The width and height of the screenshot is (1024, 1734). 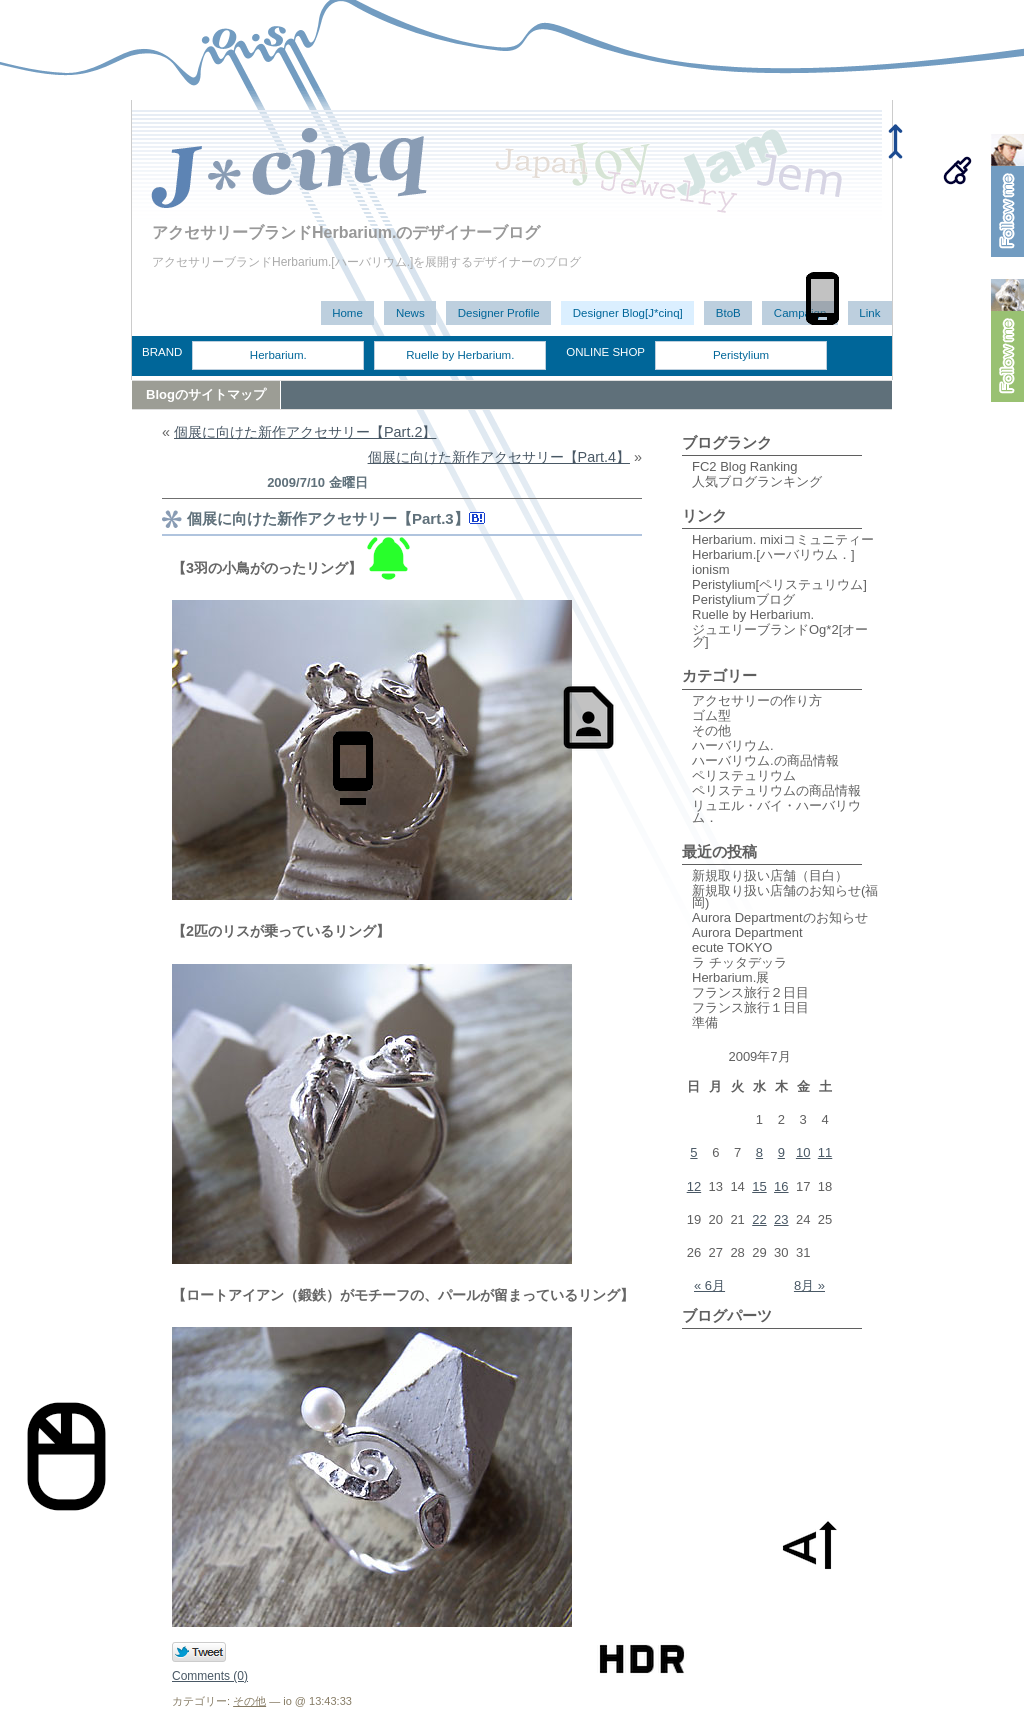 What do you see at coordinates (822, 298) in the screenshot?
I see `indicates an android device` at bounding box center [822, 298].